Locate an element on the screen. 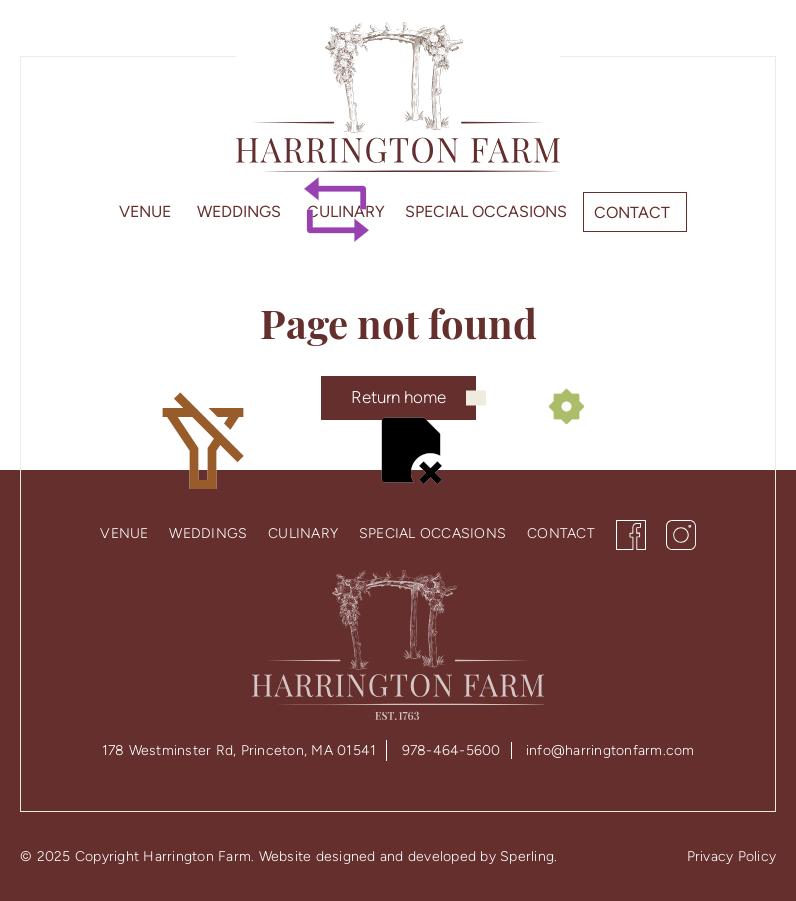 The width and height of the screenshot is (796, 901). enable repeat playback mode is located at coordinates (336, 209).